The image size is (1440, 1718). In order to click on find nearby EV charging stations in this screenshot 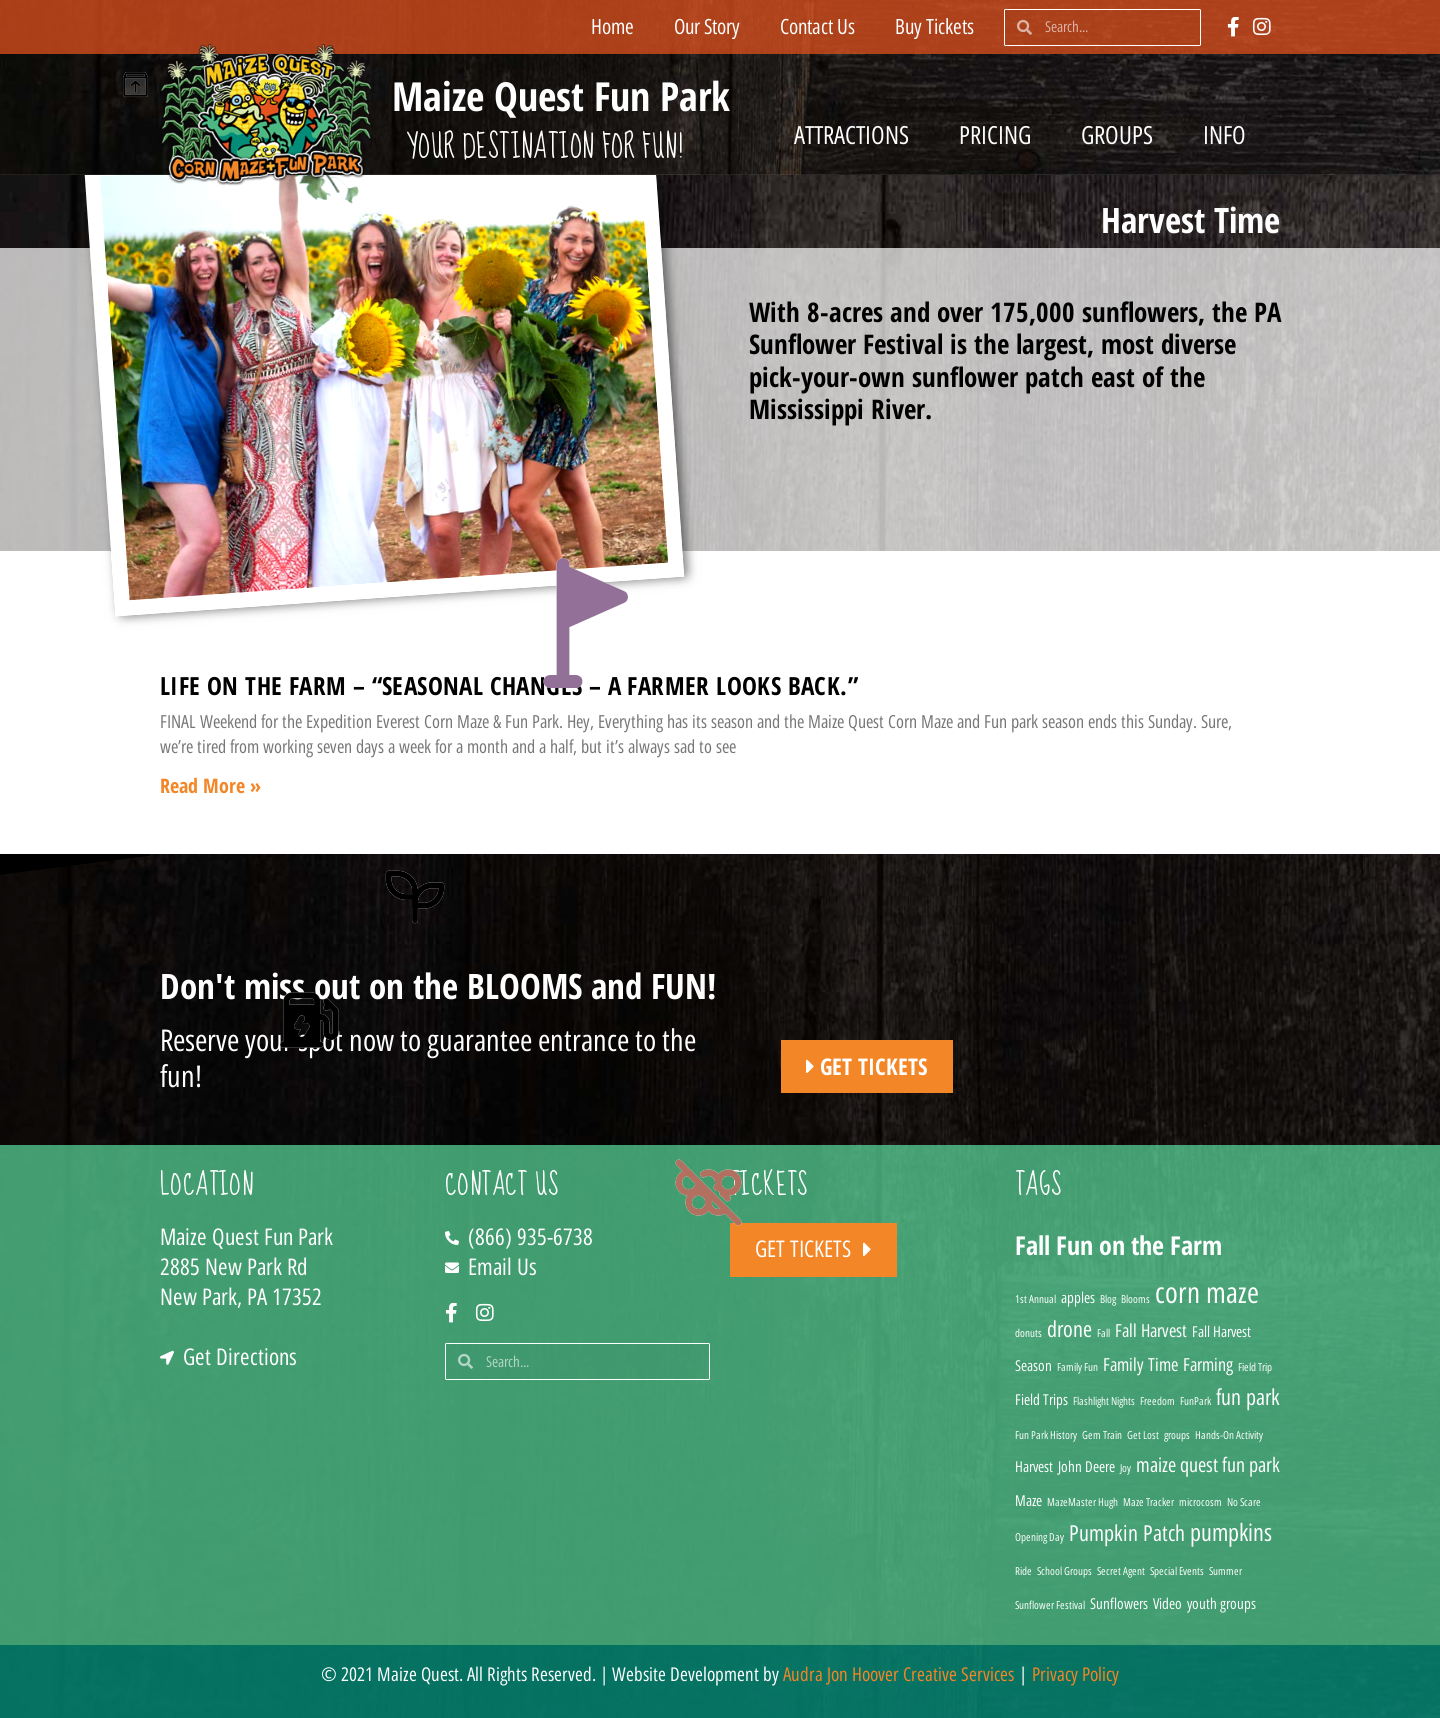, I will do `click(311, 1020)`.